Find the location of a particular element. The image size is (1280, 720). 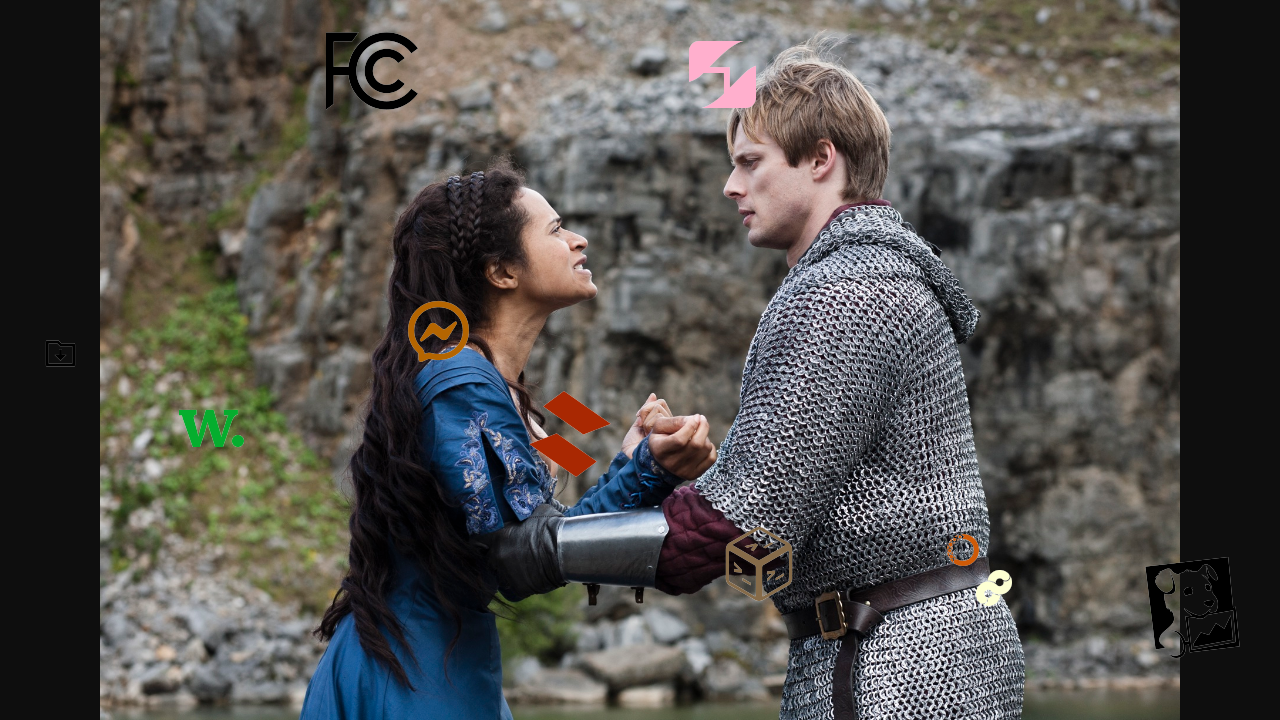

open Coggle mind mapping app is located at coordinates (722, 74).